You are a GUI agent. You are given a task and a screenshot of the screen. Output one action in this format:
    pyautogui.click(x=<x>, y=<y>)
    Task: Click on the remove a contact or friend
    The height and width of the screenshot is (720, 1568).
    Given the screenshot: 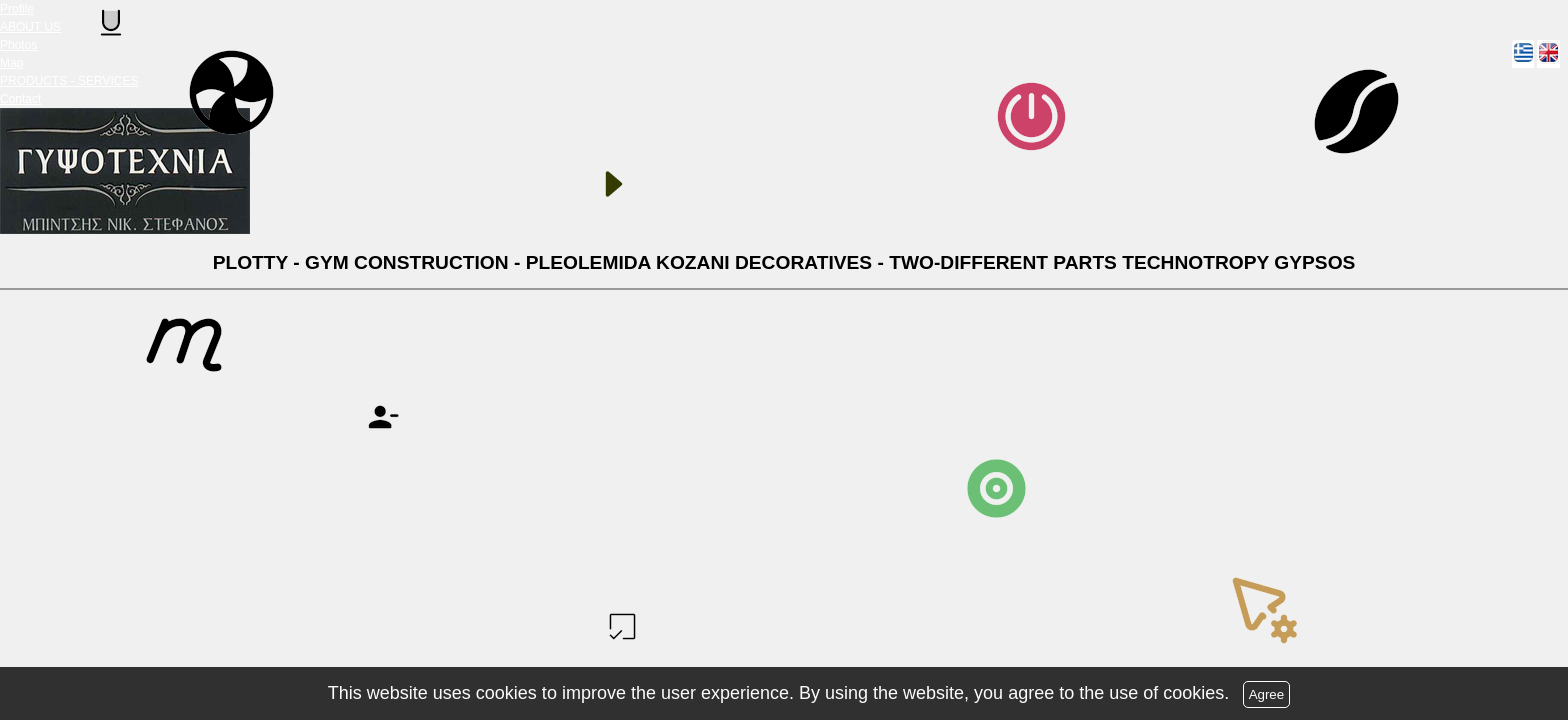 What is the action you would take?
    pyautogui.click(x=383, y=417)
    